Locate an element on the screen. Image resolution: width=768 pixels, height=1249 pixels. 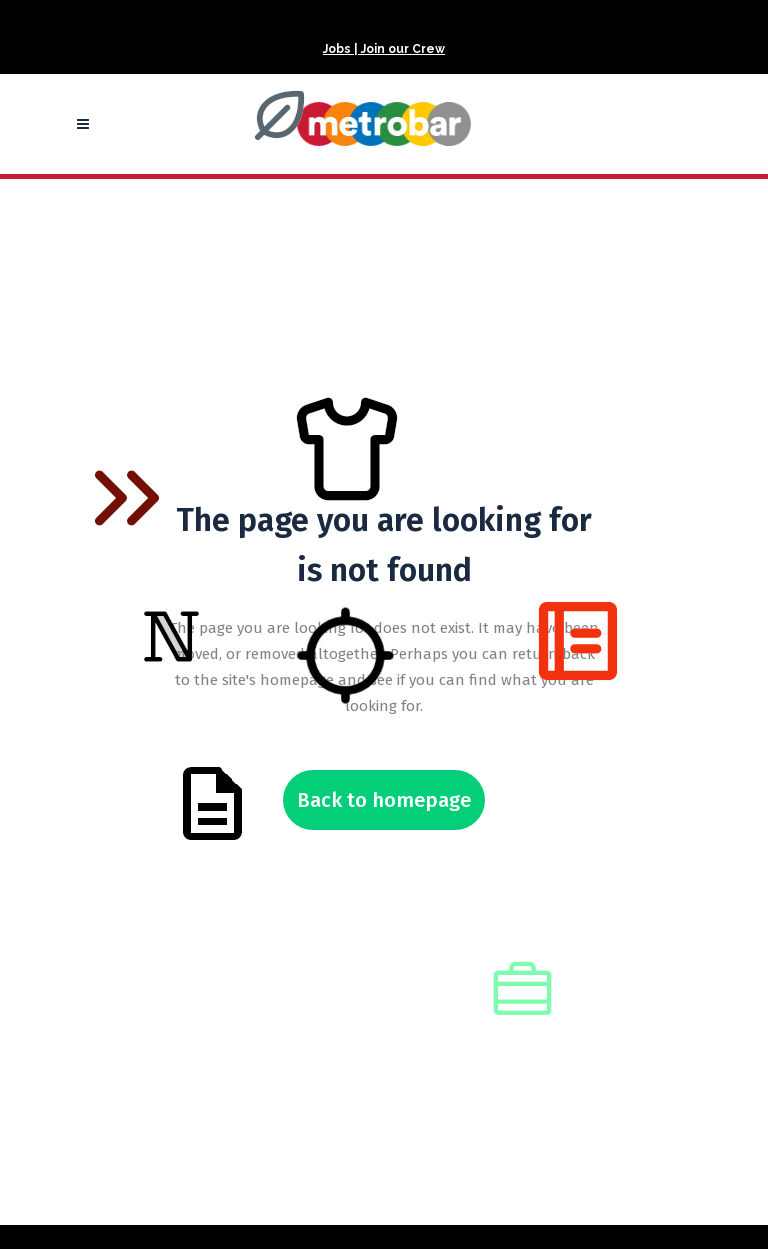
indicates eco-friendly or sustainable option is located at coordinates (279, 115).